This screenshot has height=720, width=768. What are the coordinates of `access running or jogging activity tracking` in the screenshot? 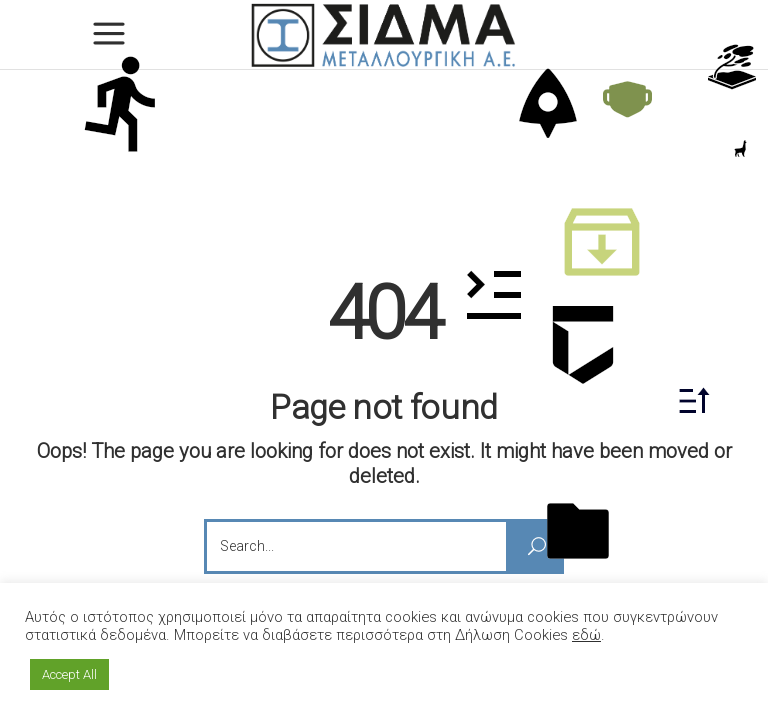 It's located at (124, 103).